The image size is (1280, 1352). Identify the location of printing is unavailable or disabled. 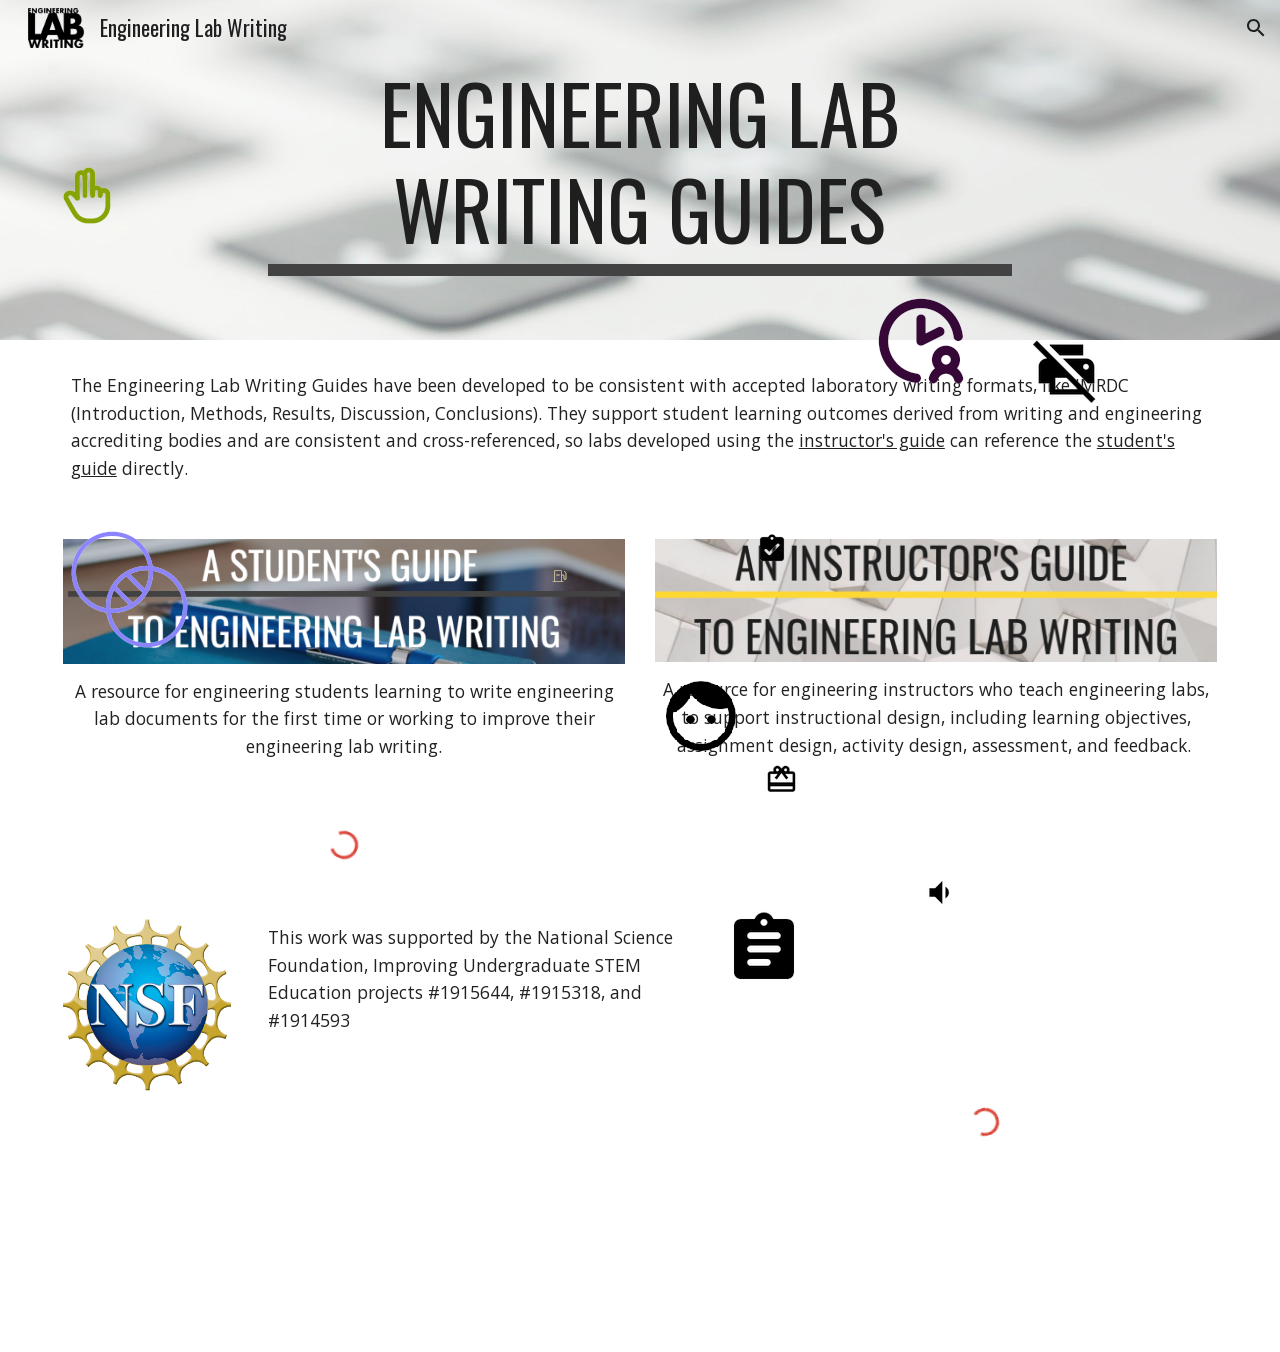
(1066, 369).